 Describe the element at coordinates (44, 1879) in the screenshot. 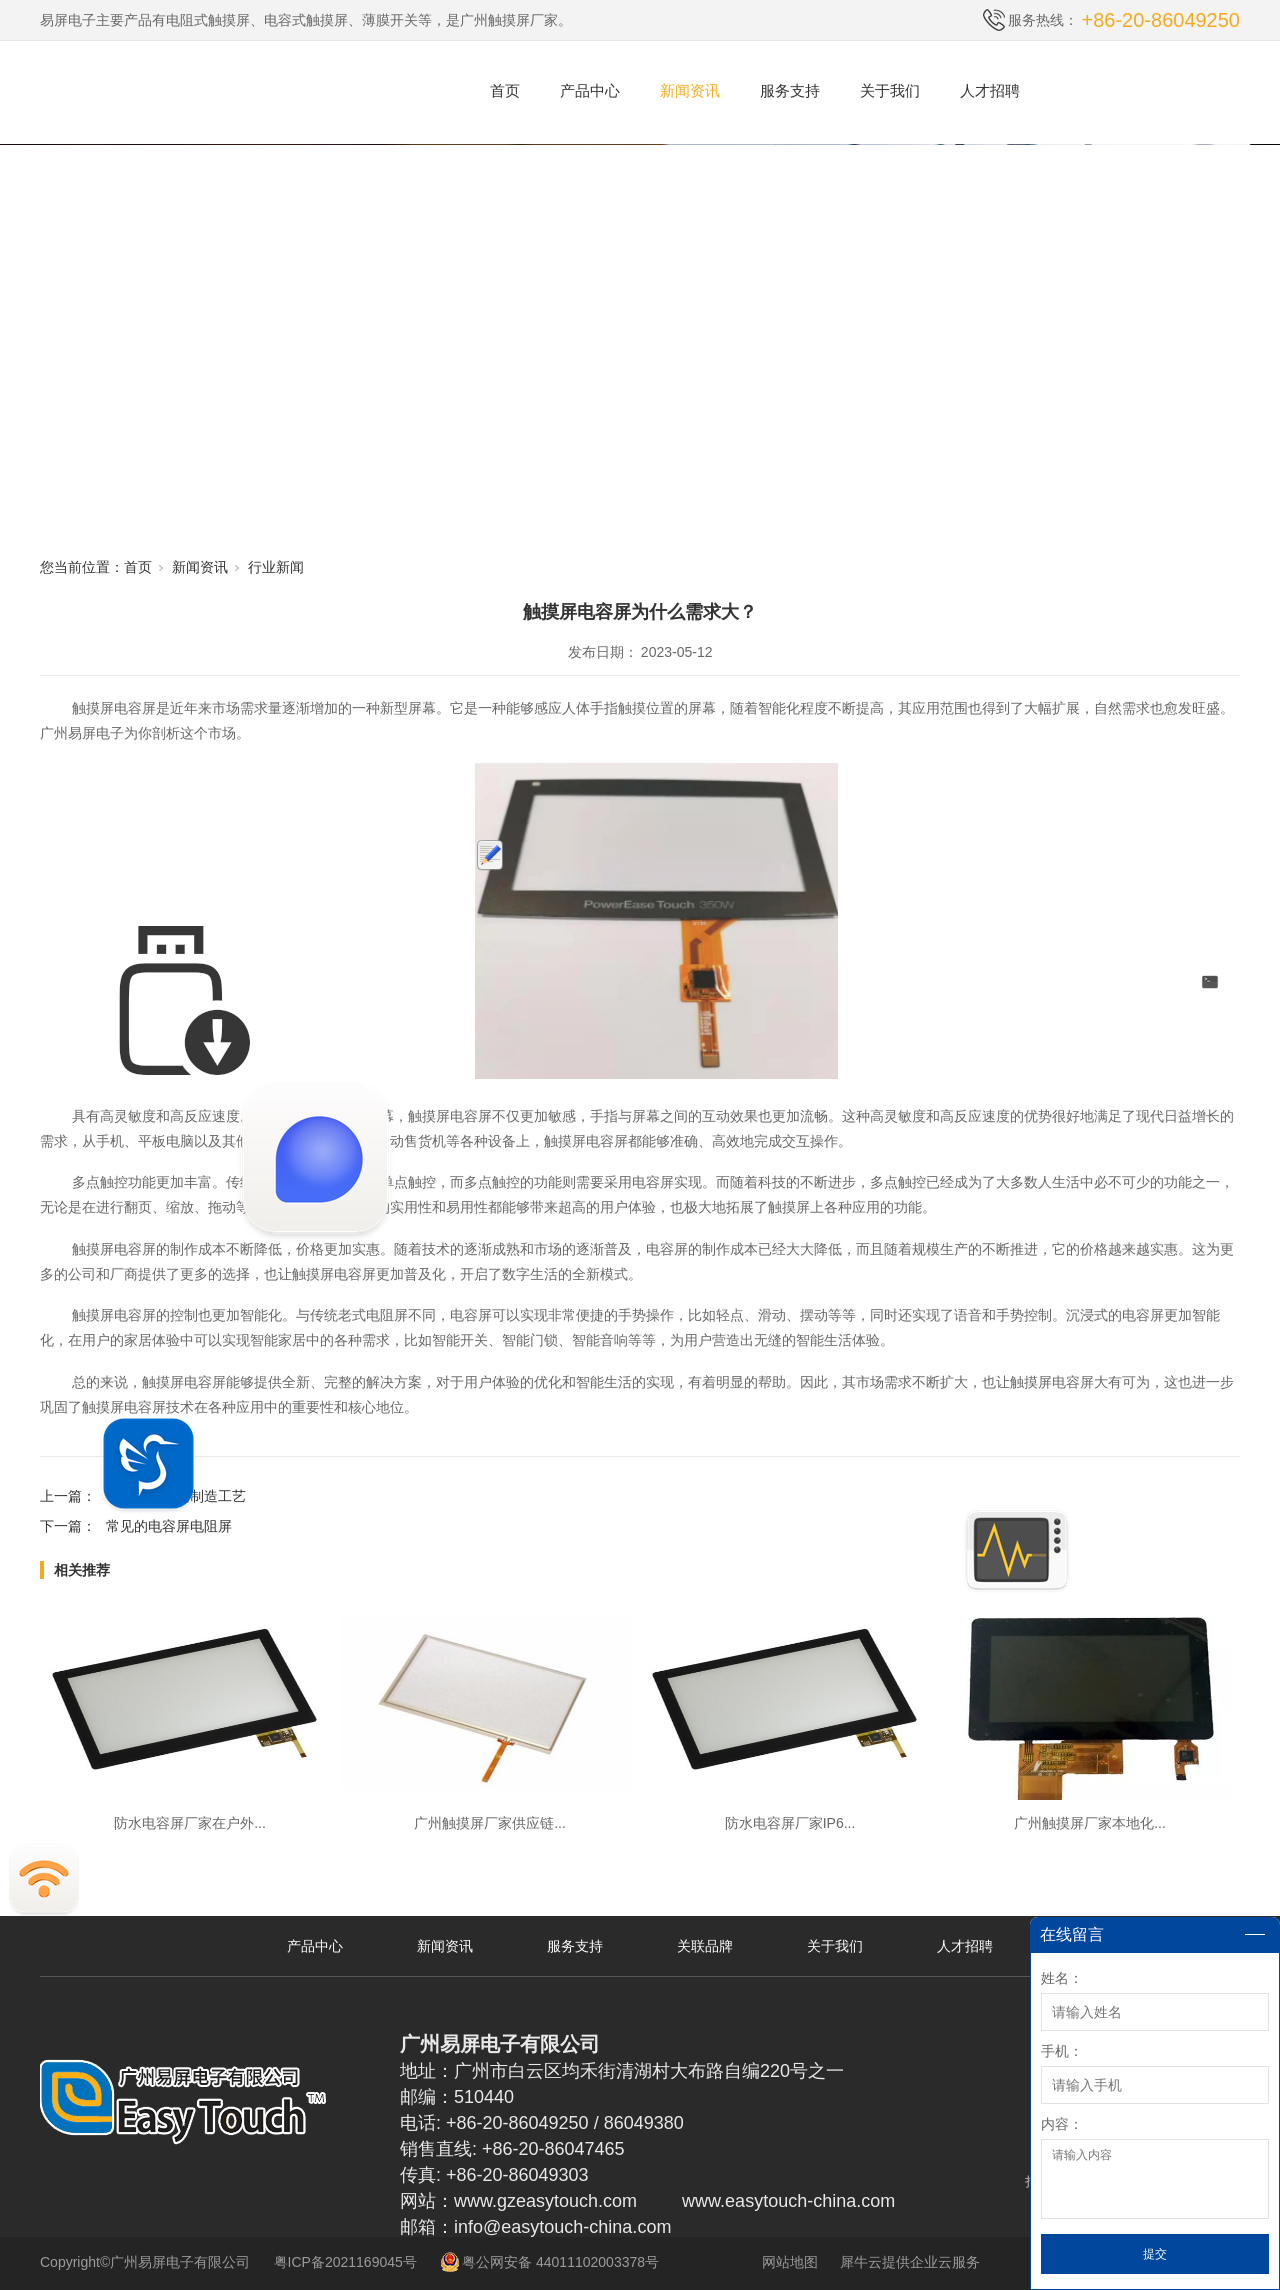

I see `connect to a captive portal or public wifi network` at that location.